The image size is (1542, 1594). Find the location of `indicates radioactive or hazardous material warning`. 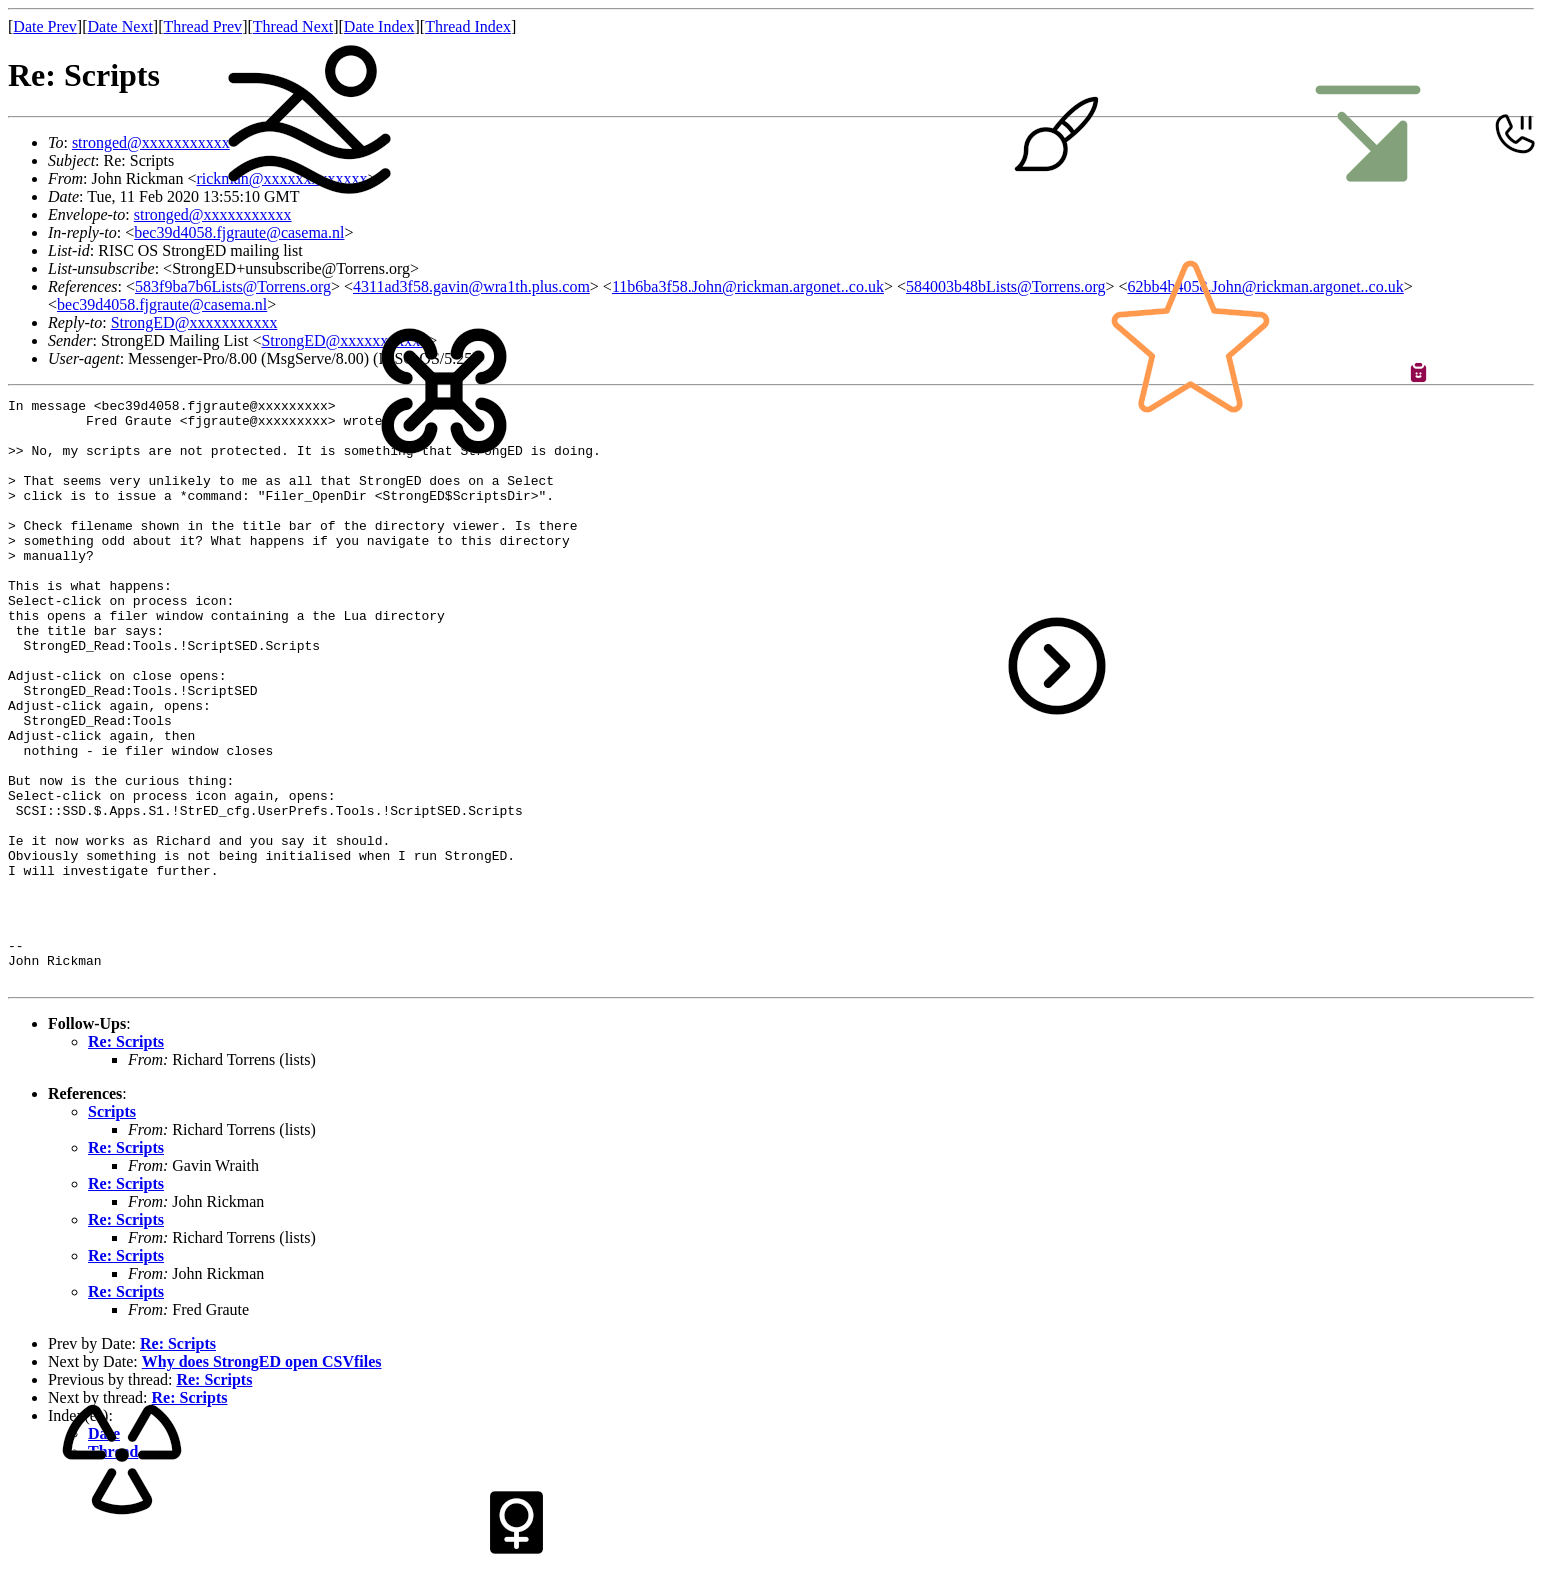

indicates radioactive or hazardous material warning is located at coordinates (122, 1455).